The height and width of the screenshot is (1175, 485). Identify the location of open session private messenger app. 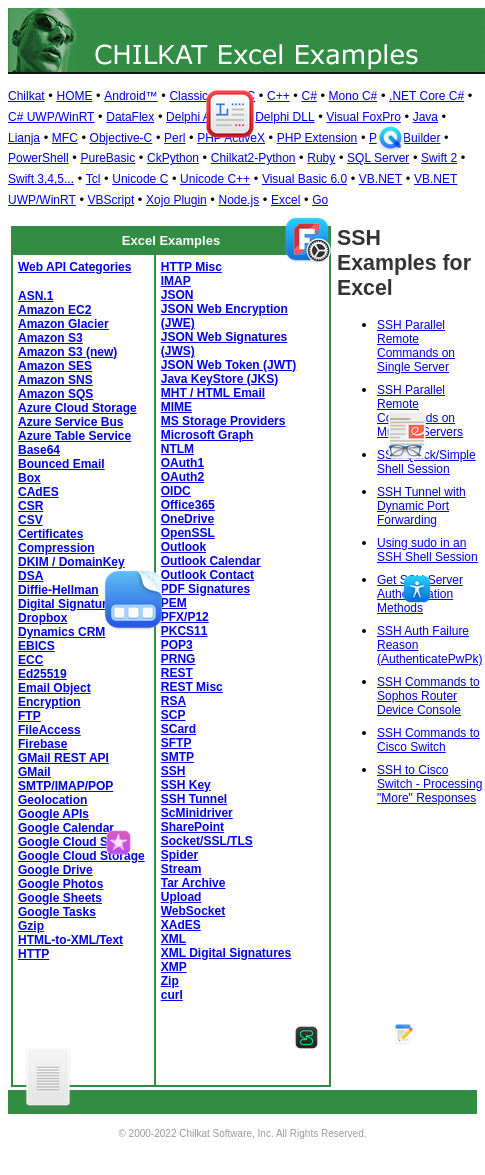
(306, 1037).